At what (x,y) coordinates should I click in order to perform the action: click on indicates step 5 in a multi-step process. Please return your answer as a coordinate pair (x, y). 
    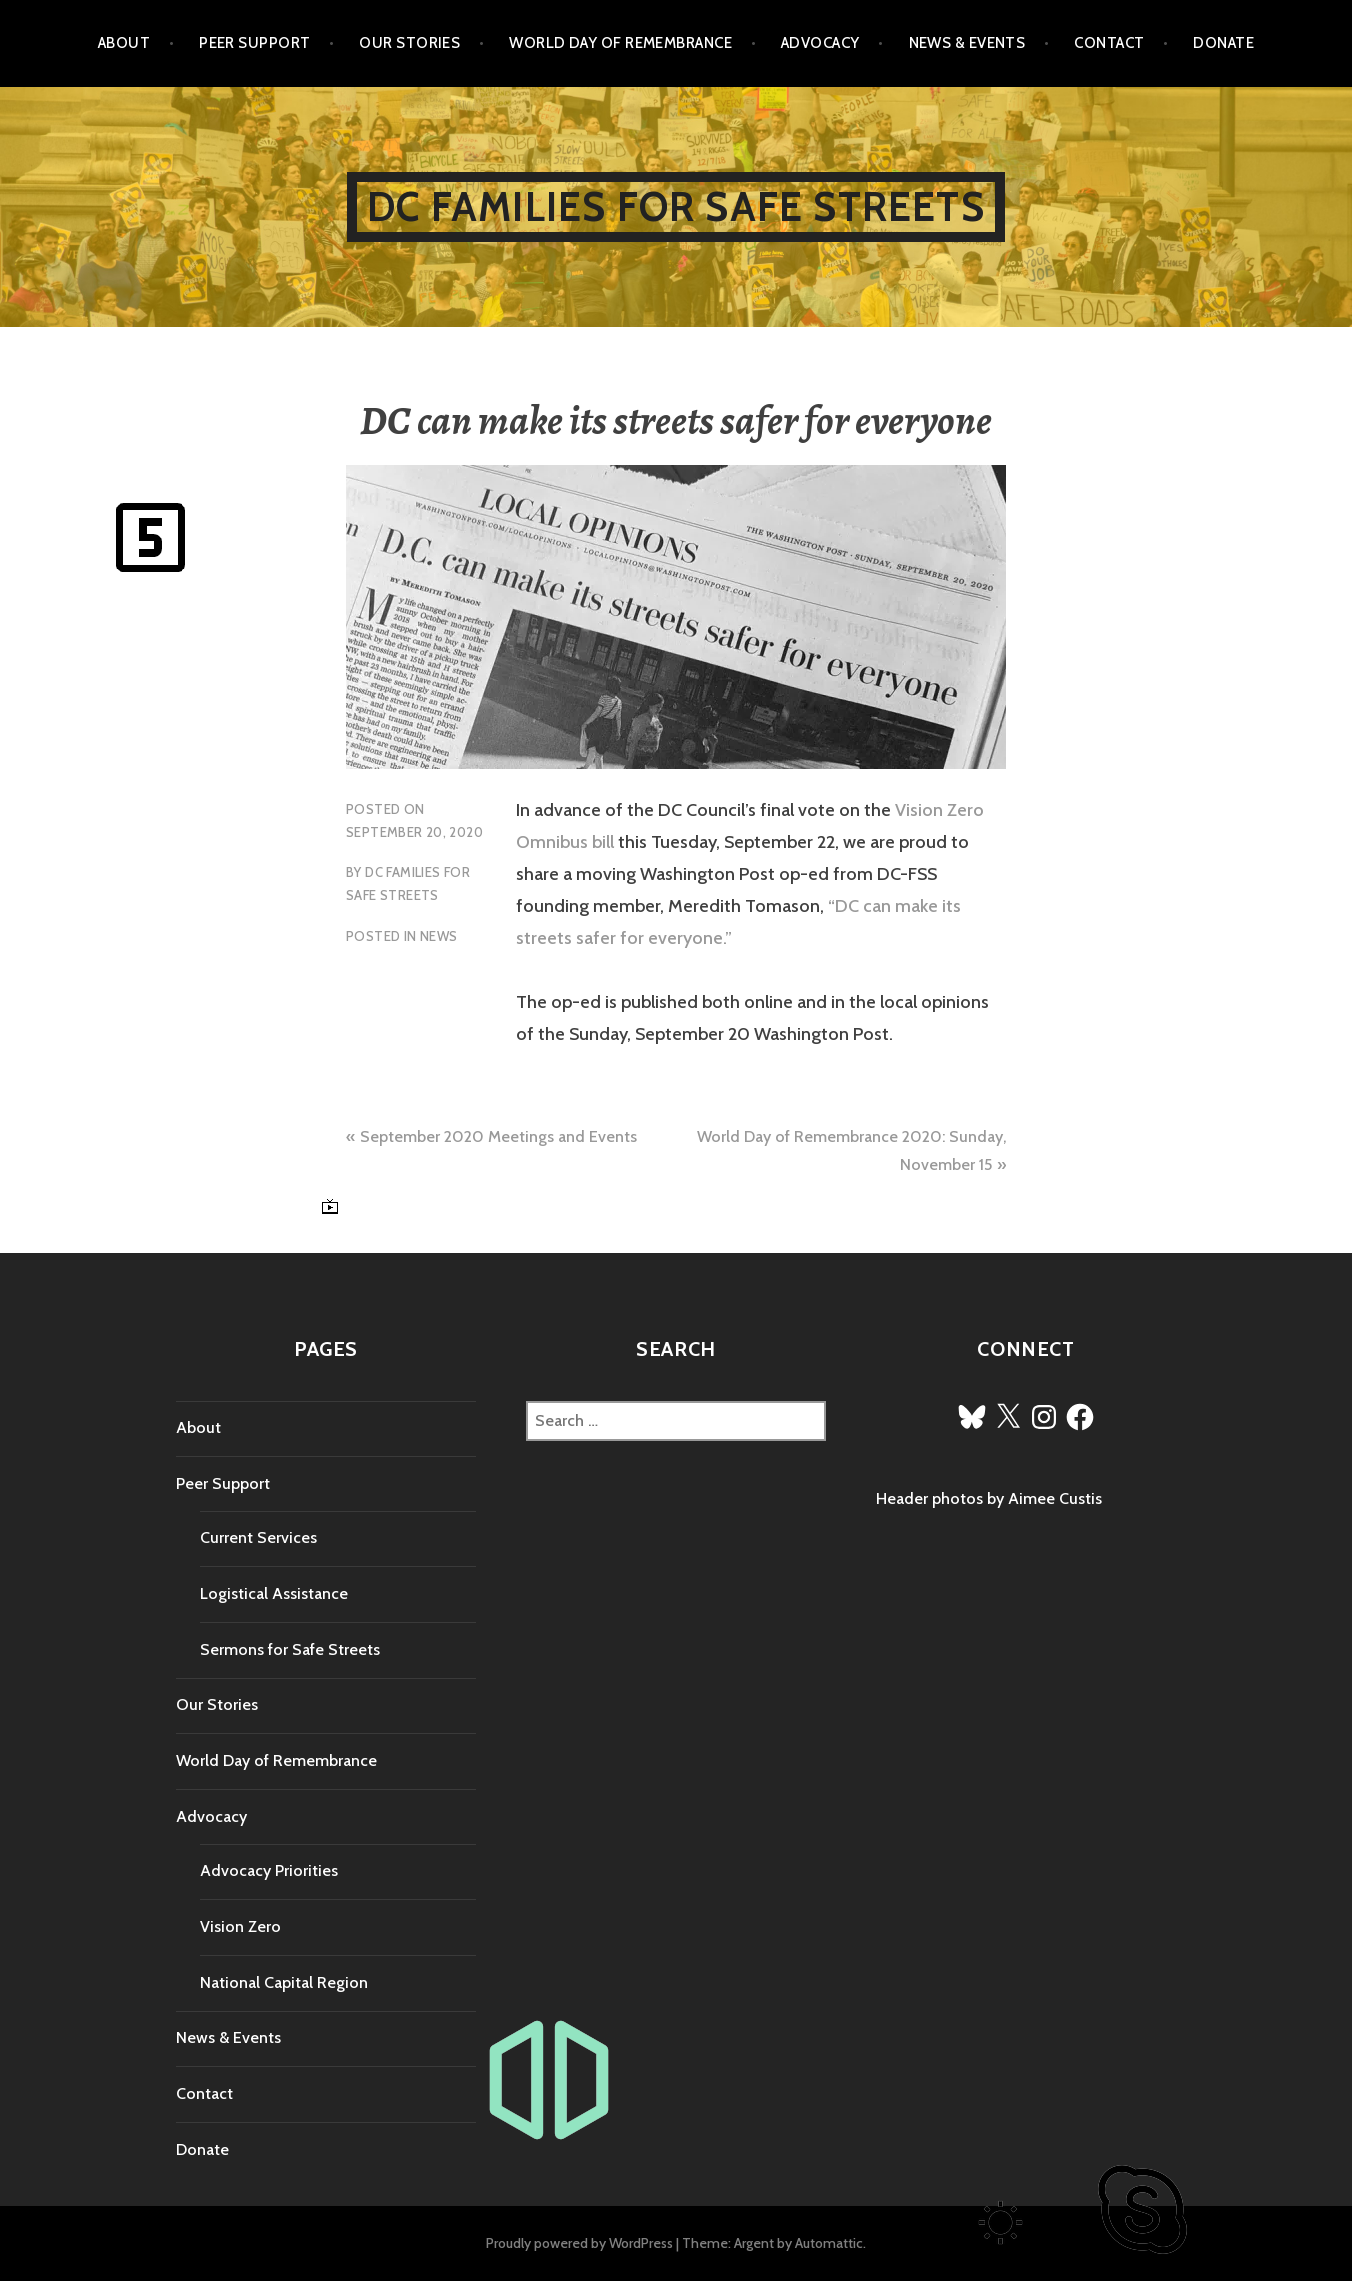
    Looking at the image, I should click on (150, 537).